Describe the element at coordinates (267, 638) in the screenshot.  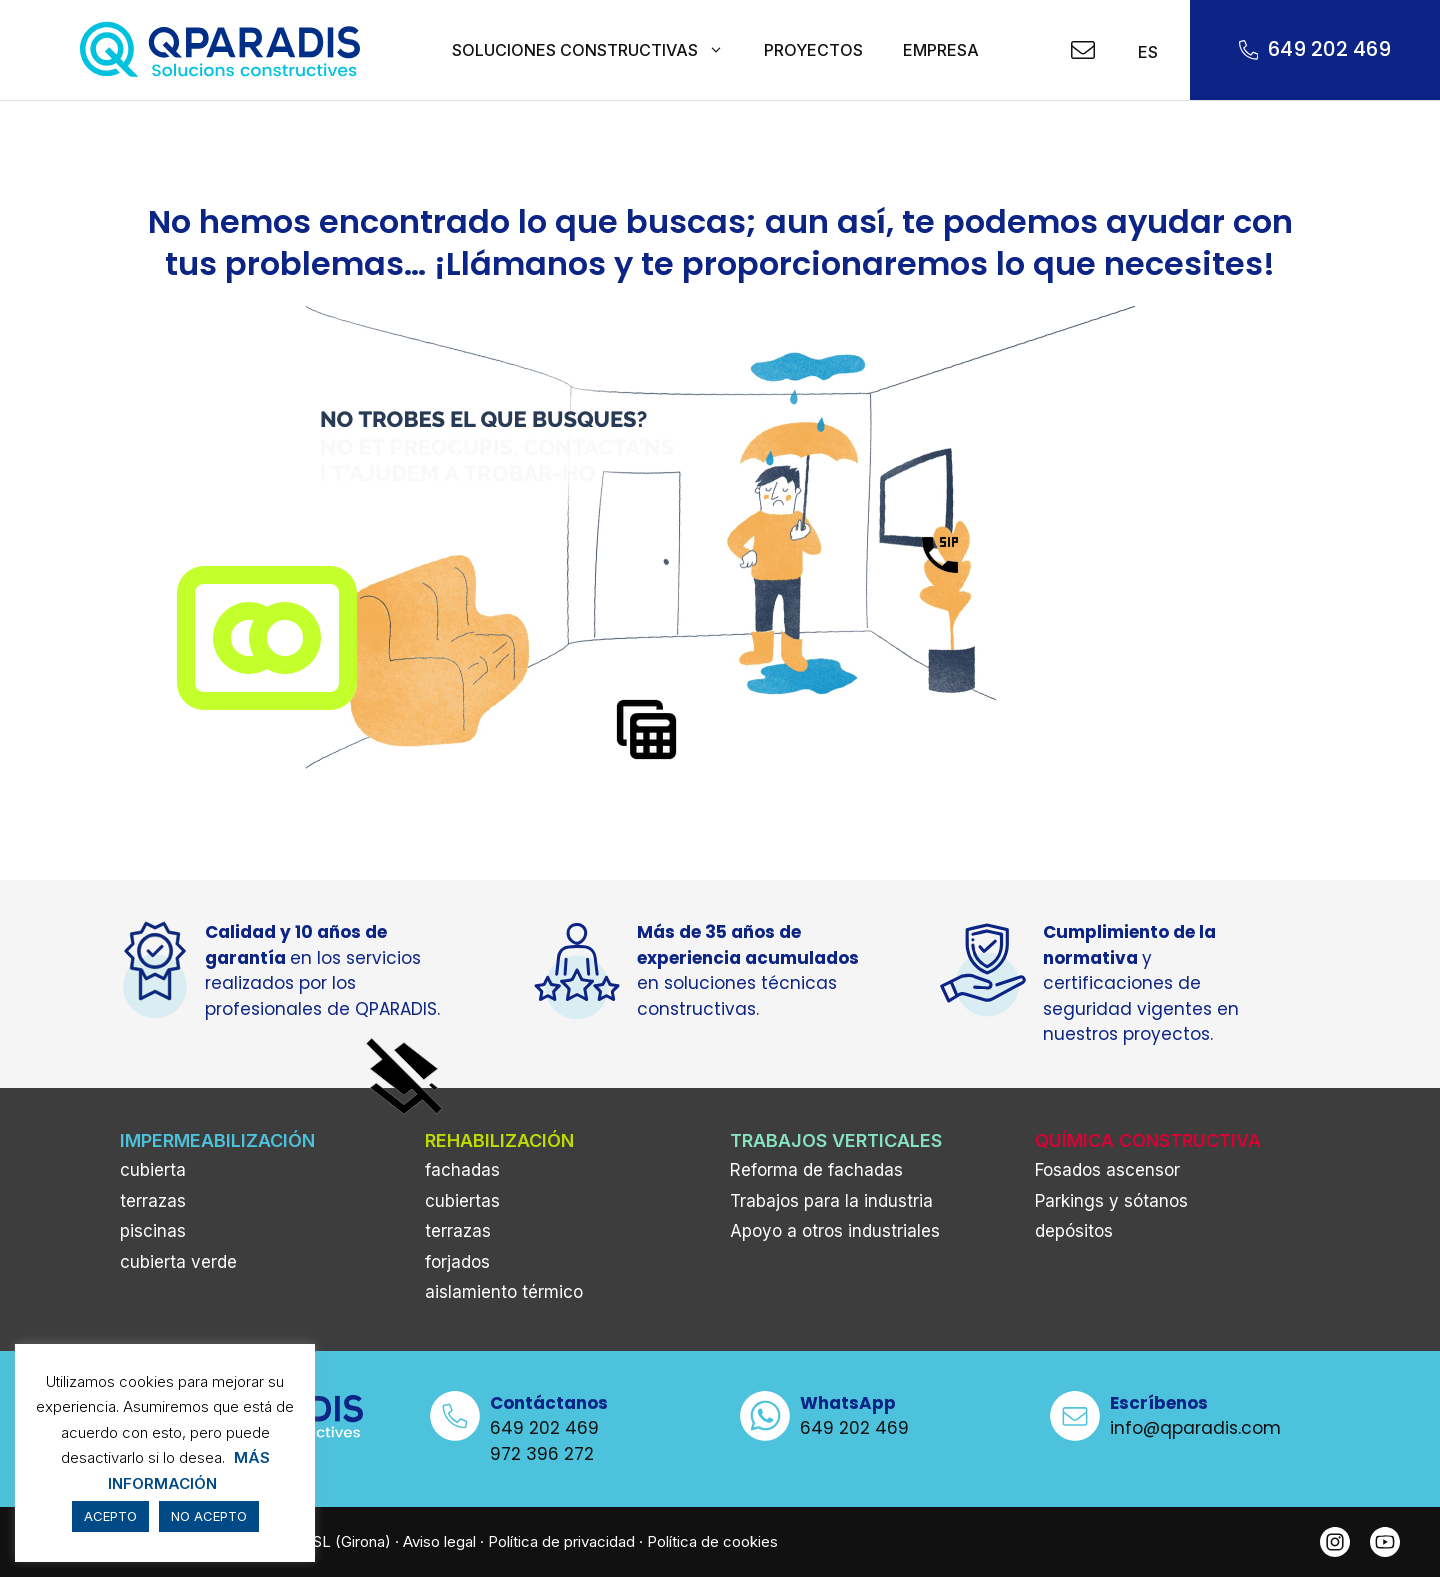
I see `pay with mastercard` at that location.